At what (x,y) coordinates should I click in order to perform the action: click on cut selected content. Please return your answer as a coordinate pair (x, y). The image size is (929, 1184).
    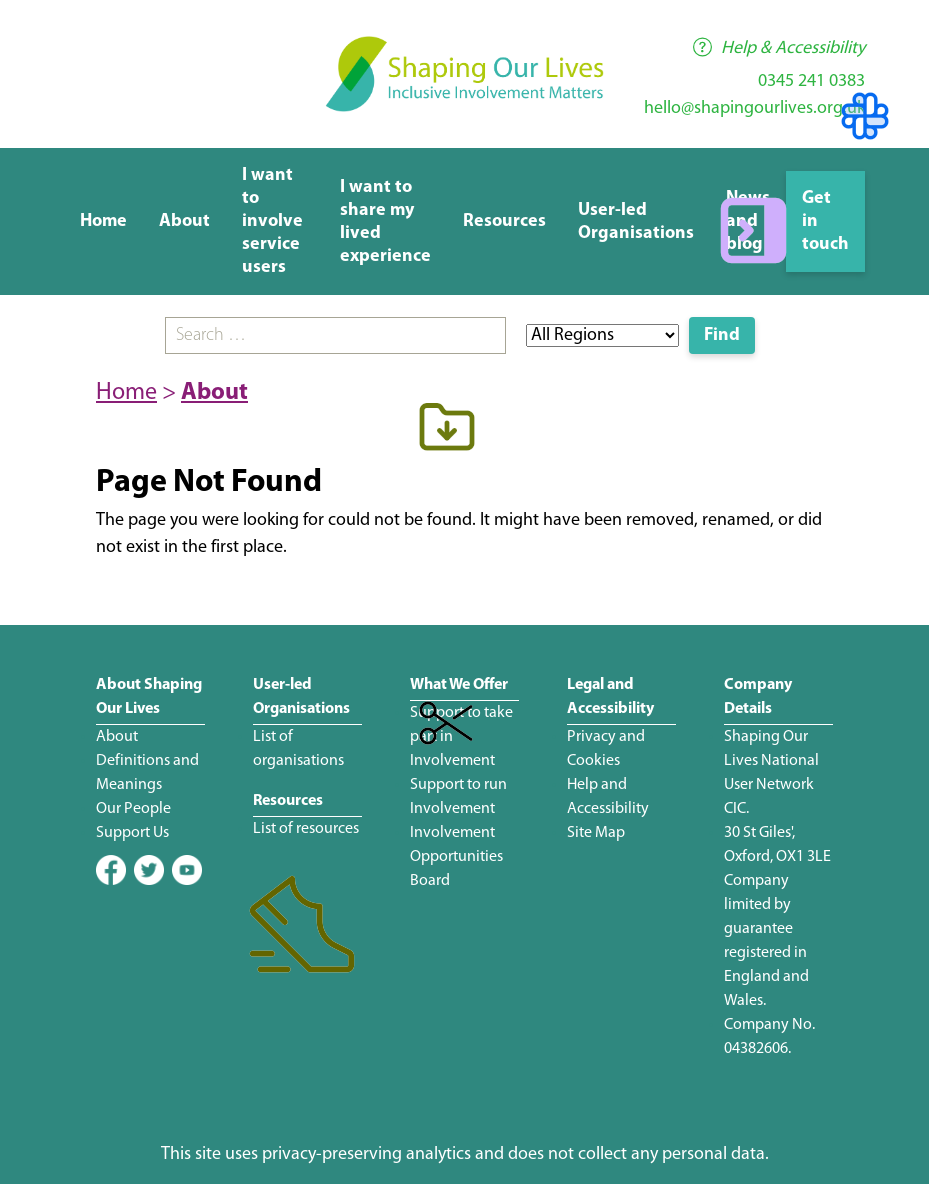
    Looking at the image, I should click on (445, 723).